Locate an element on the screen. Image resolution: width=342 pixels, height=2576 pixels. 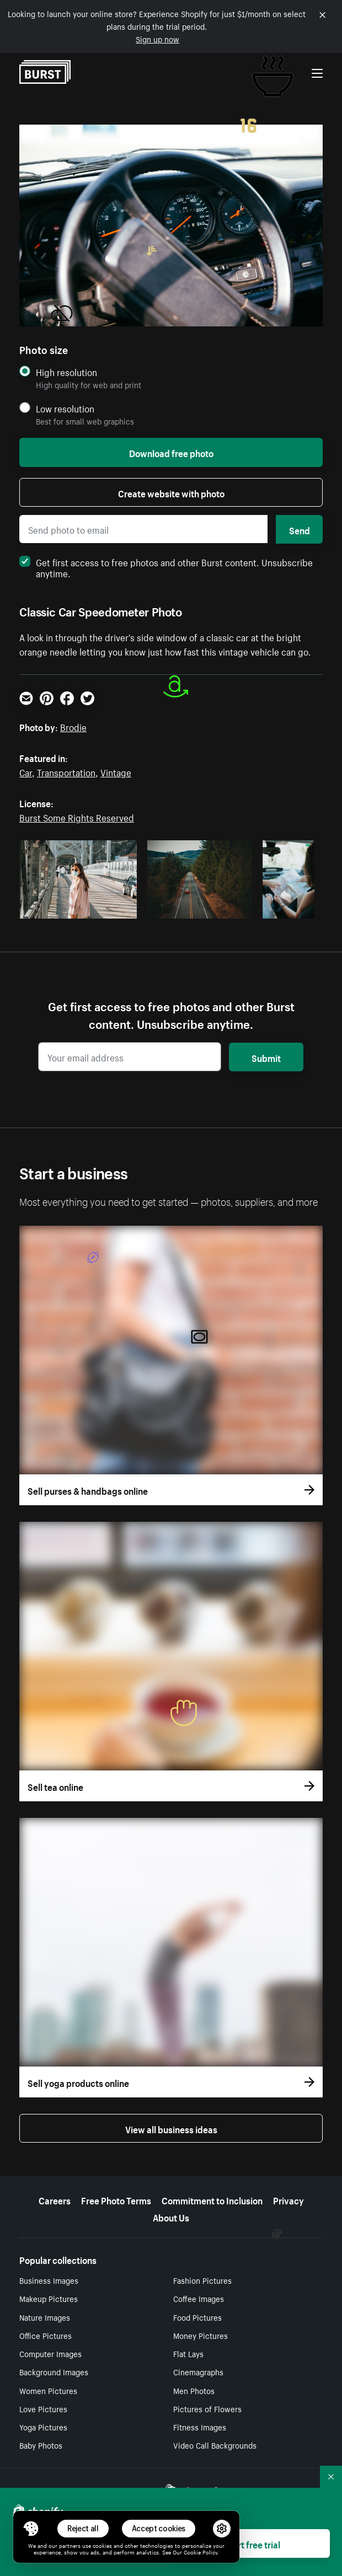
visit Amazon website or app is located at coordinates (175, 686).